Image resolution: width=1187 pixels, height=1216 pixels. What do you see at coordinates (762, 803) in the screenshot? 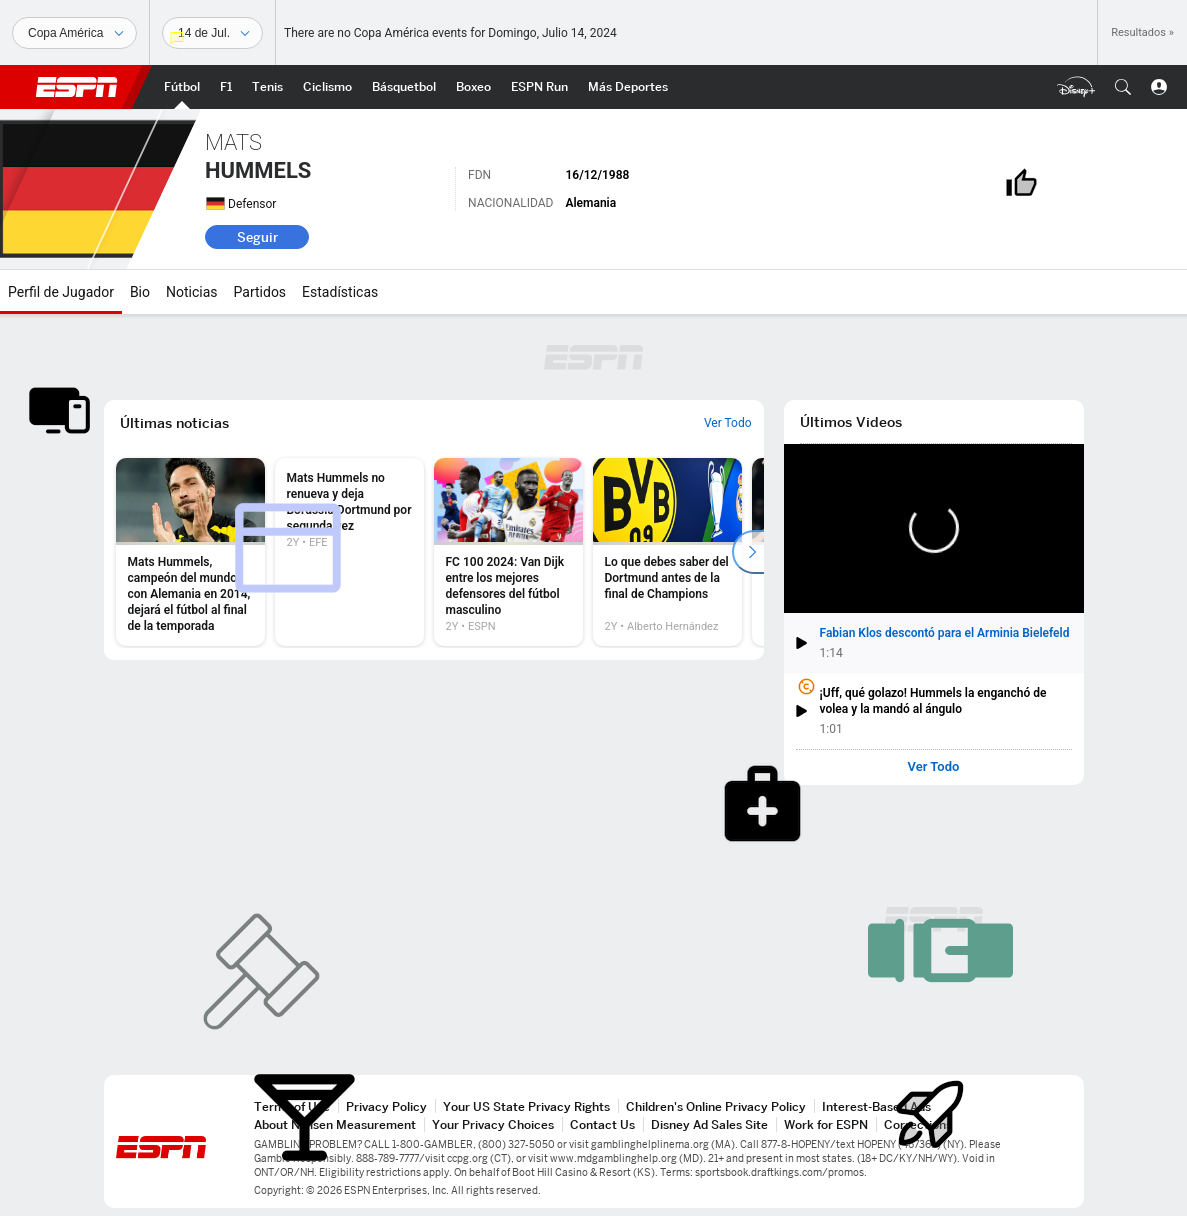
I see `access medical or health services` at bounding box center [762, 803].